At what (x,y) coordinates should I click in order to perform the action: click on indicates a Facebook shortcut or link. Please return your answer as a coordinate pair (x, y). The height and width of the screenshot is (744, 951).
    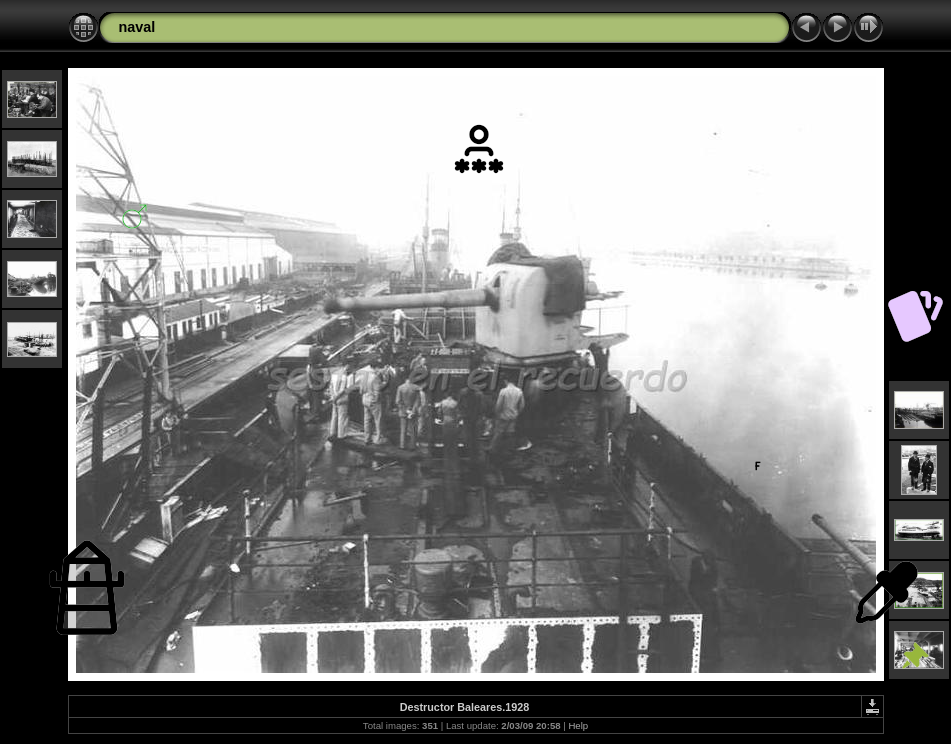
    Looking at the image, I should click on (758, 466).